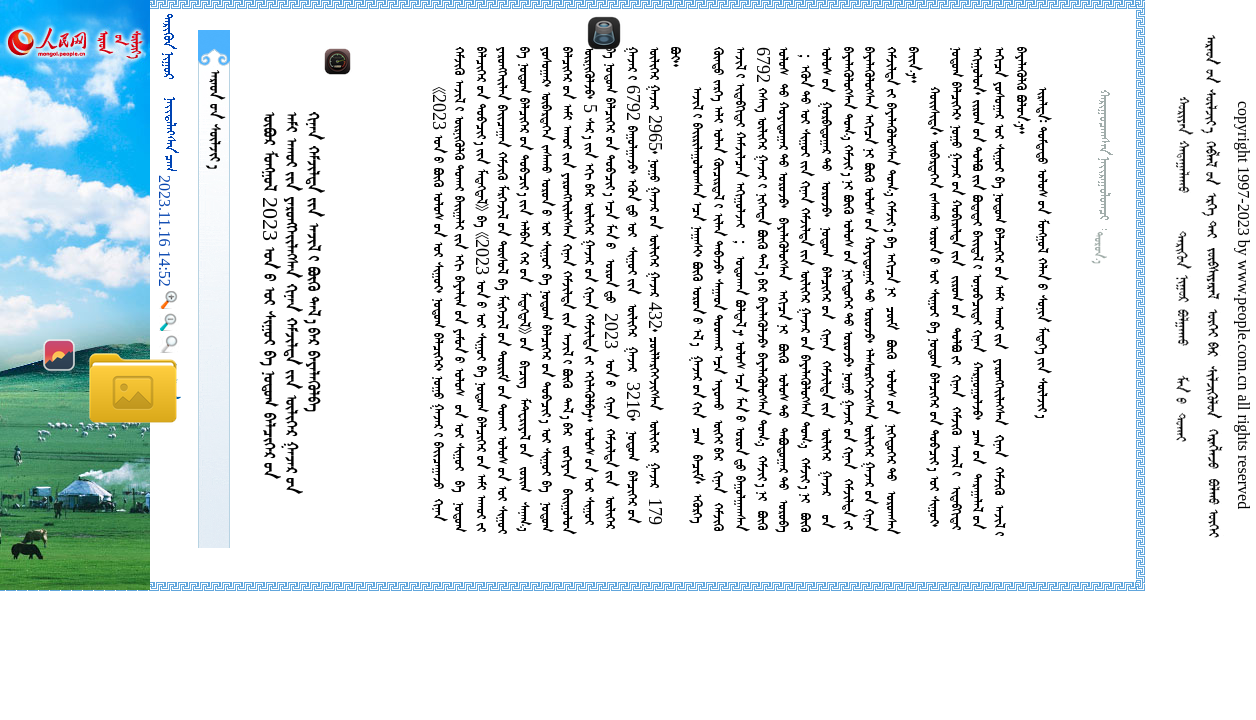 The width and height of the screenshot is (1256, 720). I want to click on launch blackmagic raw speed test application, so click(337, 61).